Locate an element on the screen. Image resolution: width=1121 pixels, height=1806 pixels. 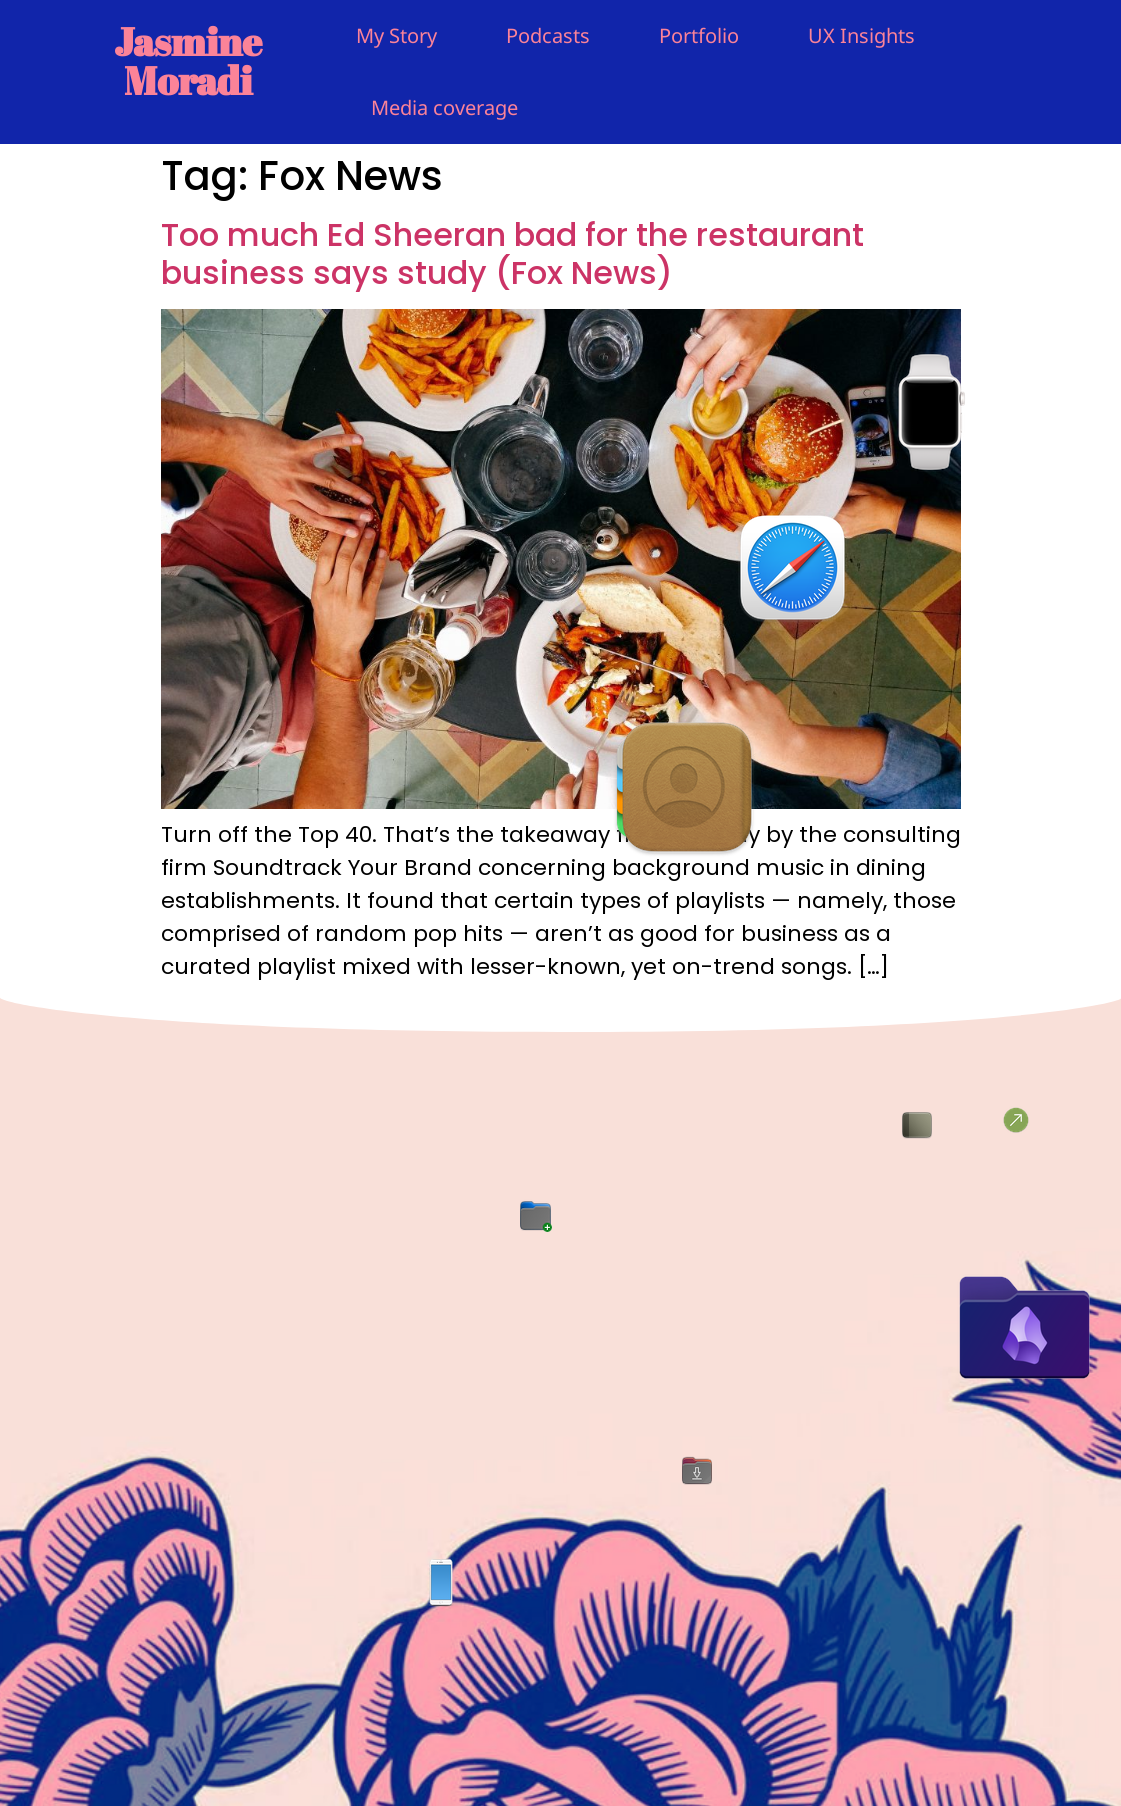
indicates a symbolic link or shortcut to another file is located at coordinates (1016, 1120).